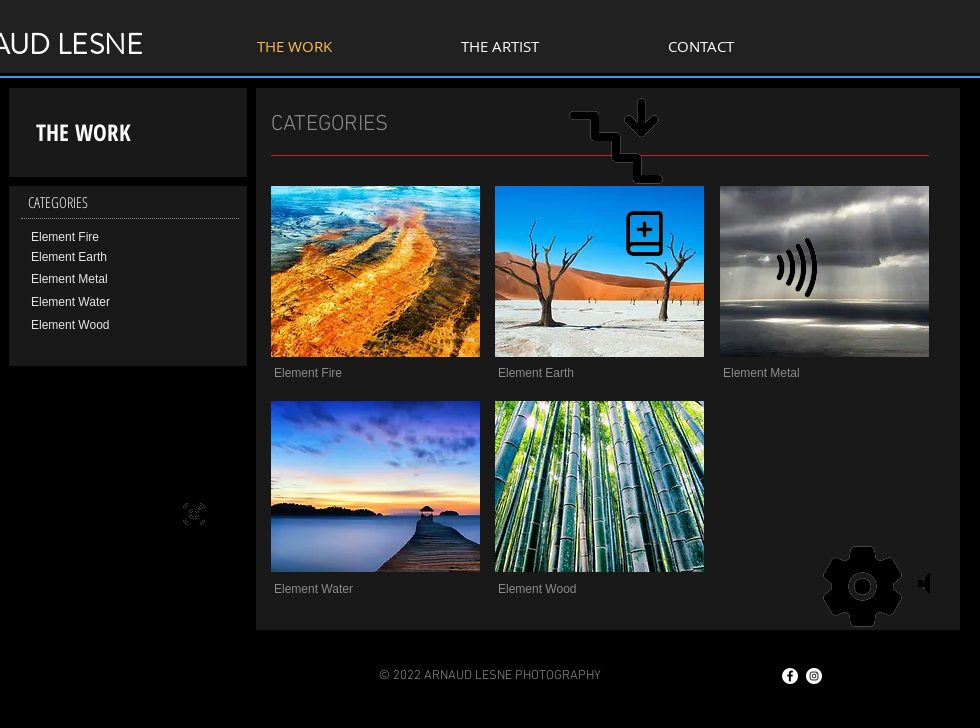 The image size is (980, 728). What do you see at coordinates (924, 583) in the screenshot?
I see `mute audio or turn off sound` at bounding box center [924, 583].